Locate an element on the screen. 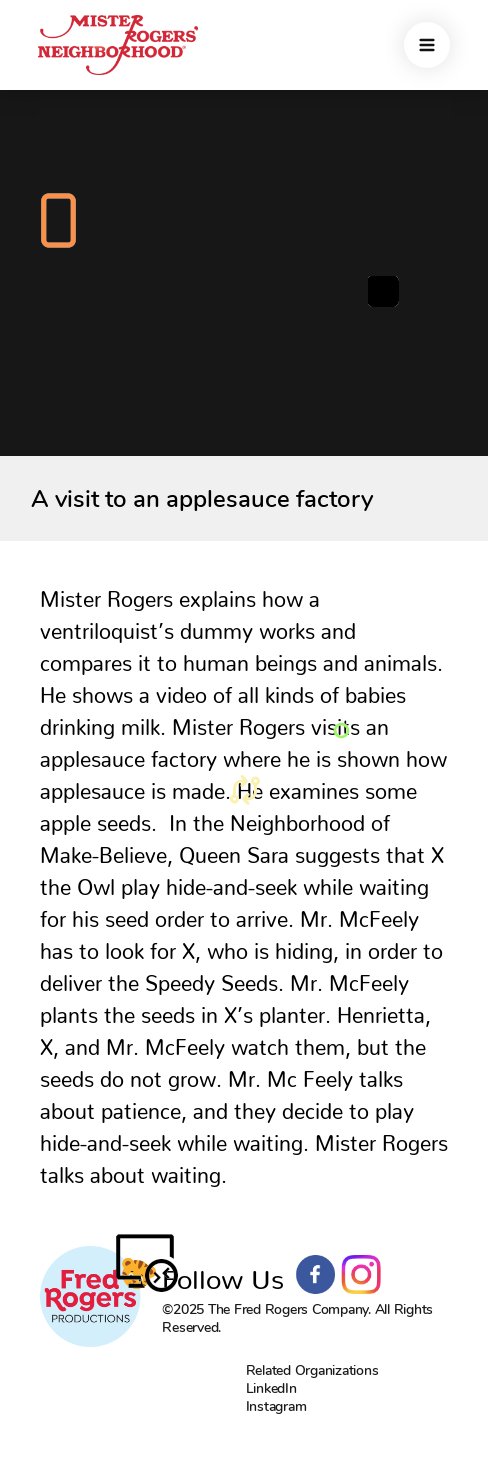  connect to a remote virtual machine is located at coordinates (145, 1259).